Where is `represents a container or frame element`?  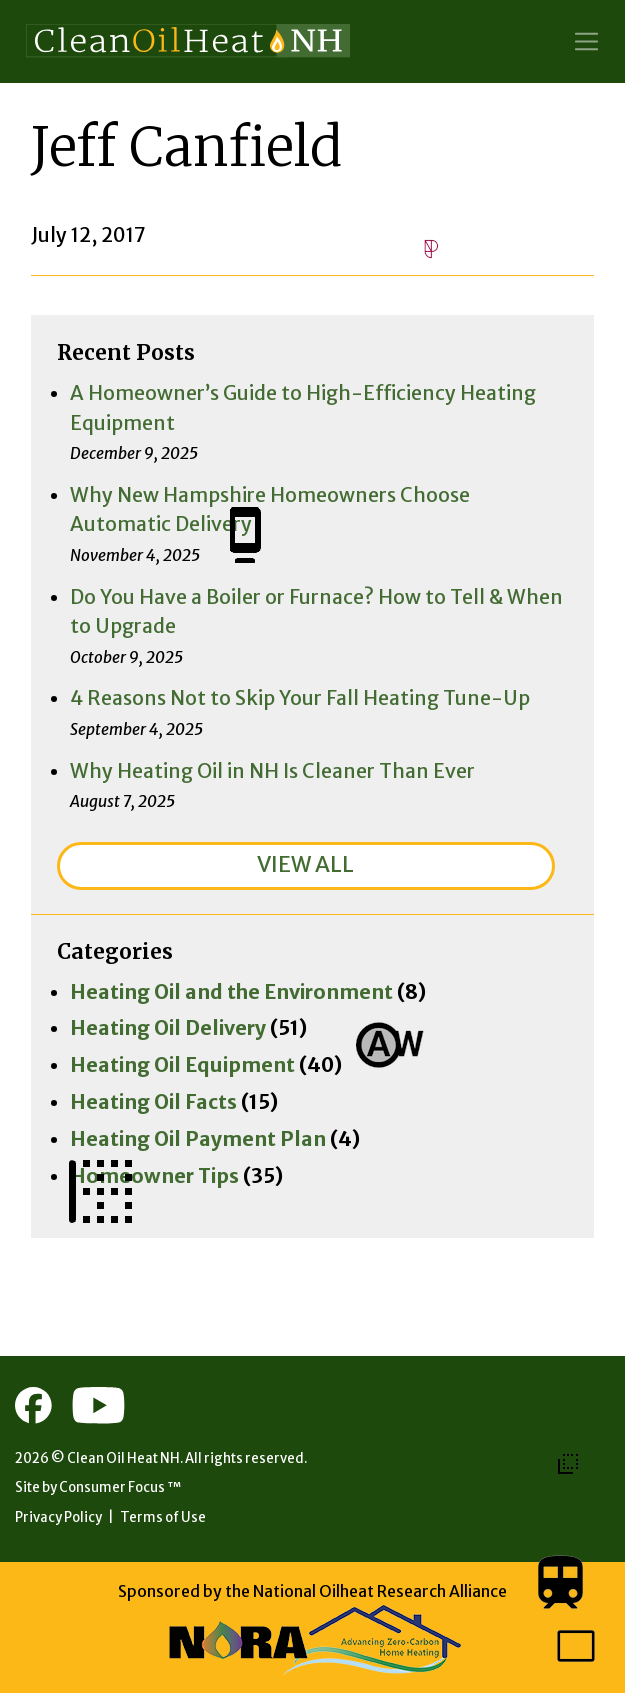
represents a container or frame element is located at coordinates (576, 1646).